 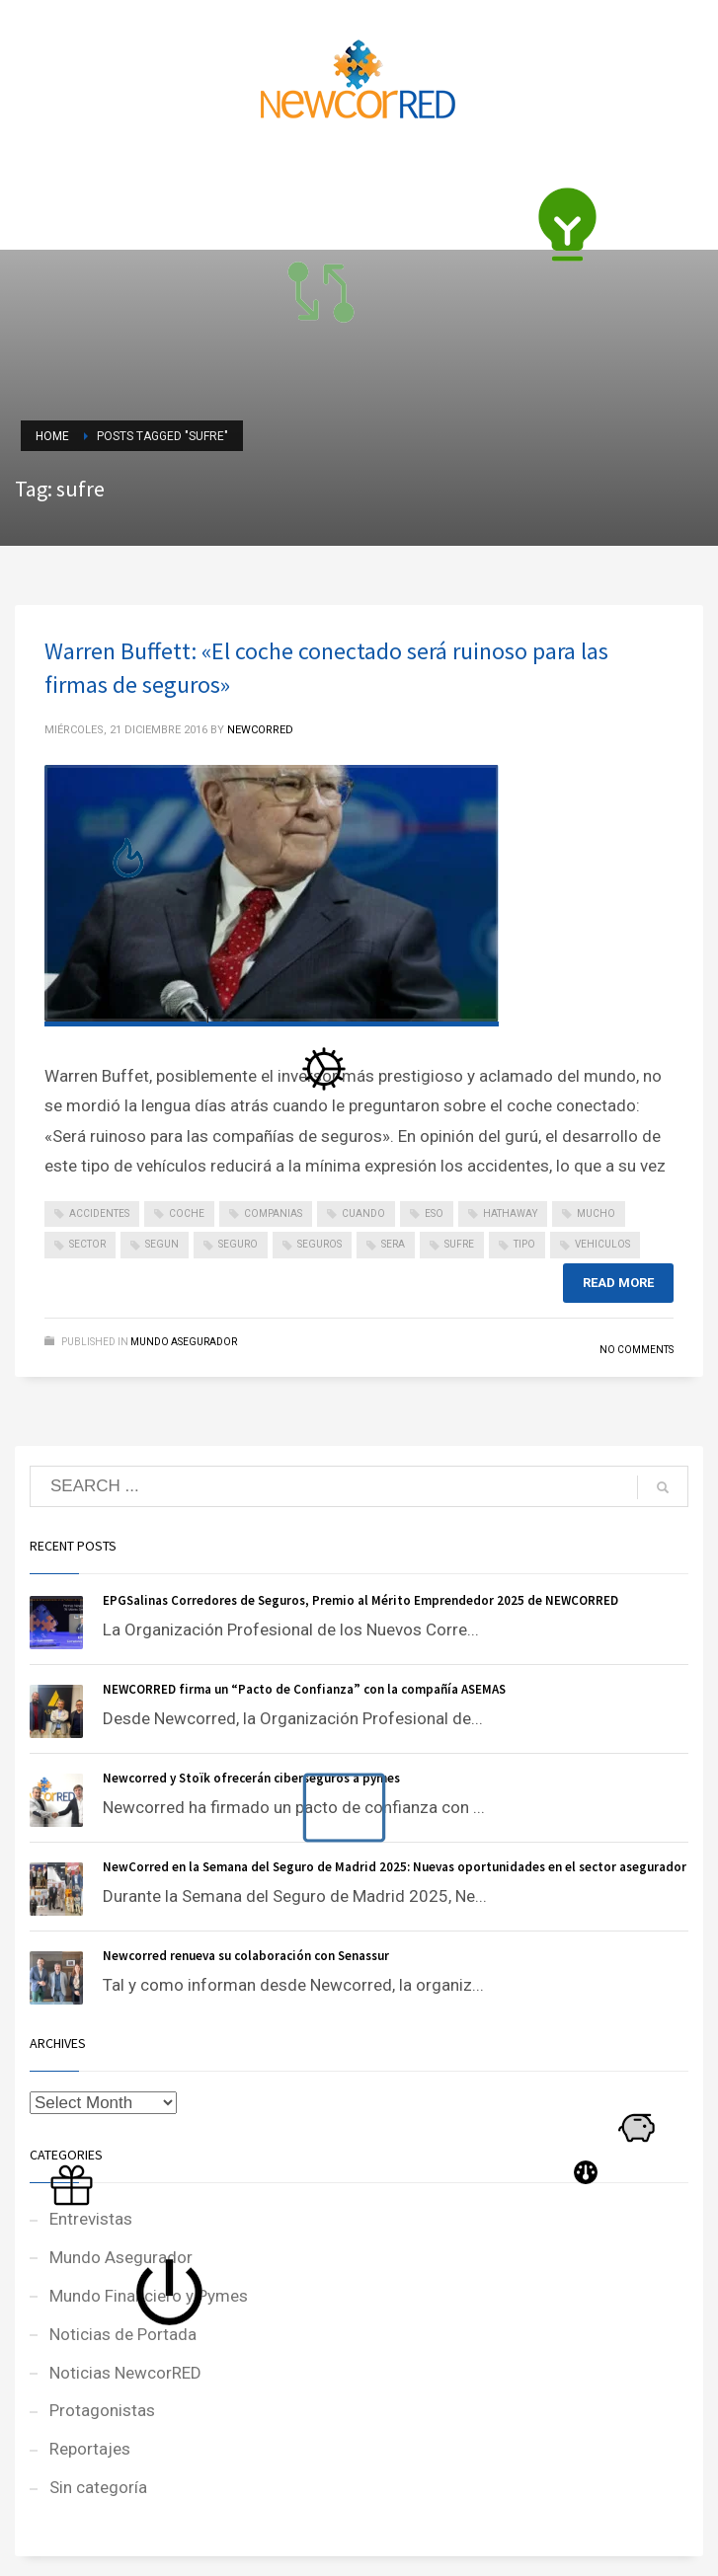 I want to click on placeholder for content or media, so click(x=344, y=1807).